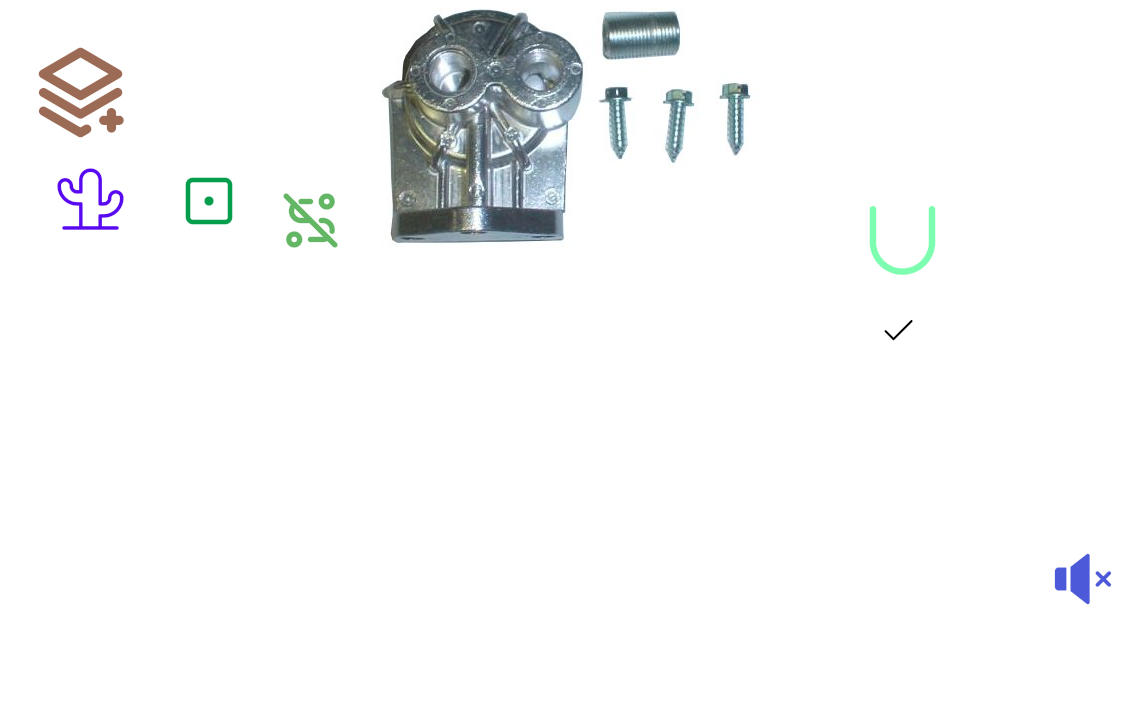 The height and width of the screenshot is (720, 1145). What do you see at coordinates (1082, 579) in the screenshot?
I see `mute audio` at bounding box center [1082, 579].